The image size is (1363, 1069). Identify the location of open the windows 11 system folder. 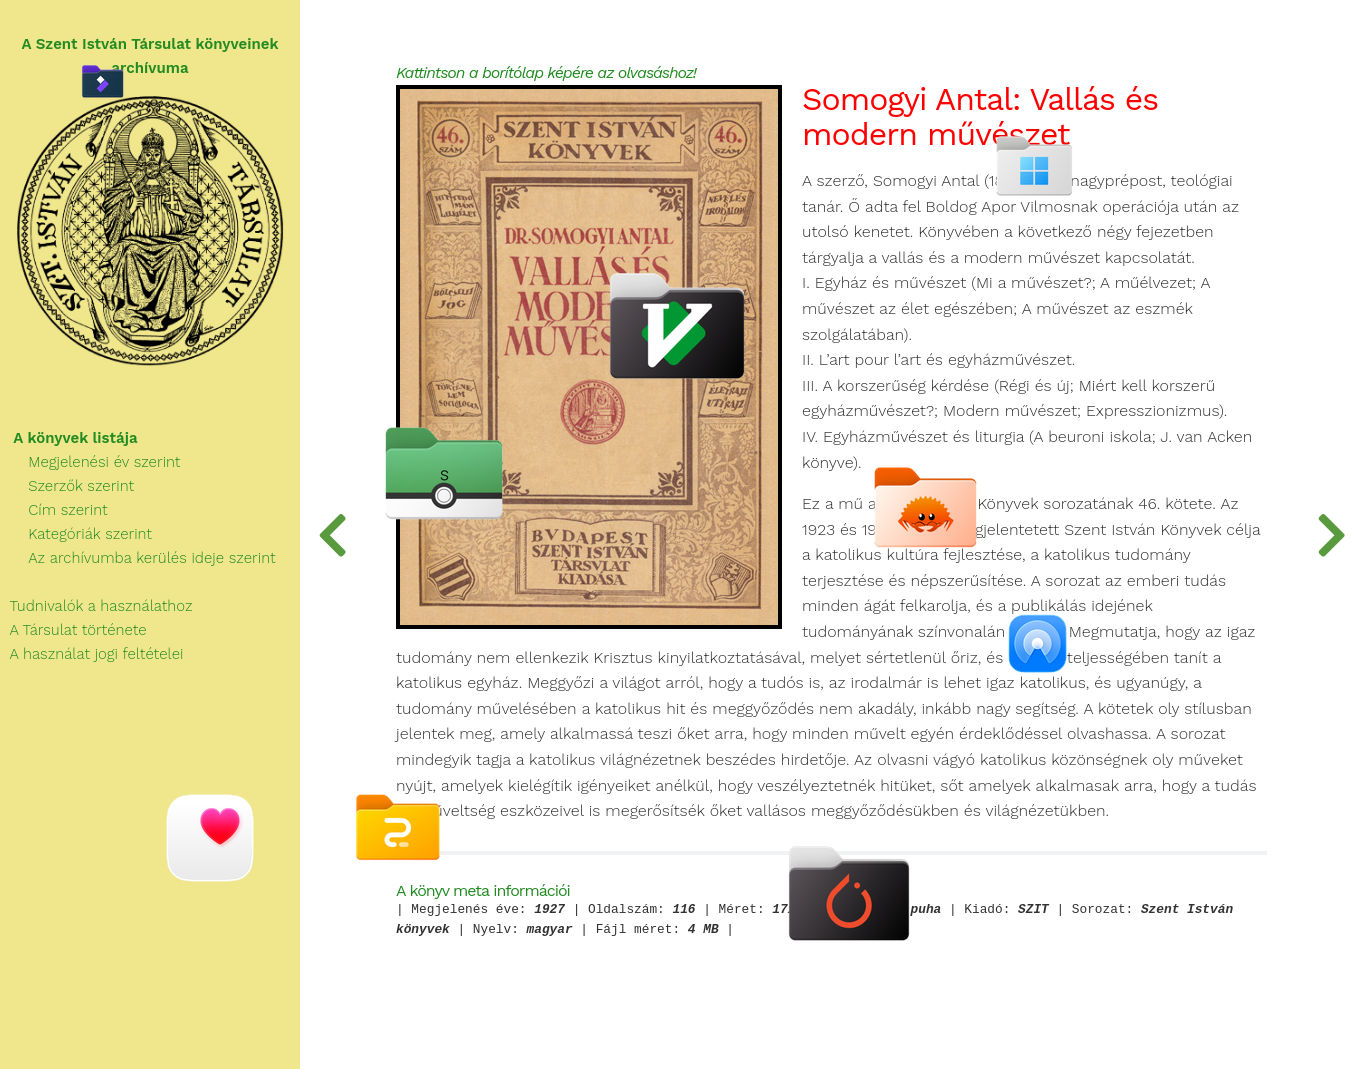
(1034, 168).